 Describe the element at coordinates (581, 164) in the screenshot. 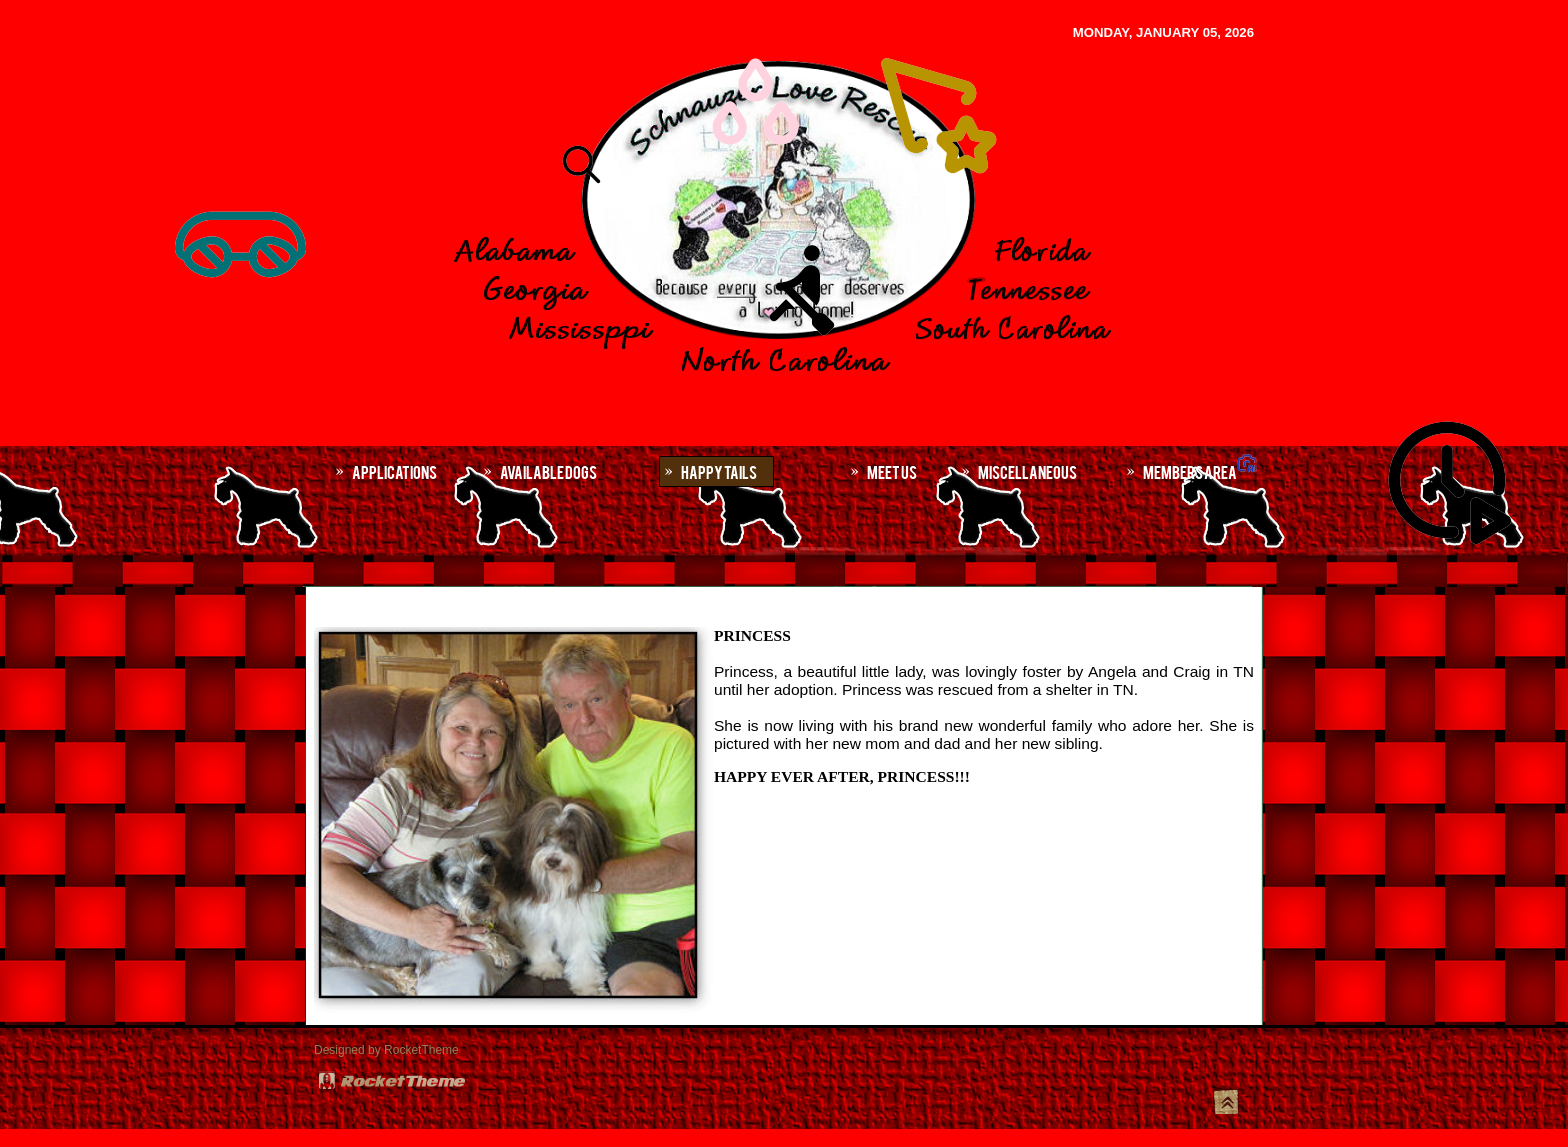

I see `search for content or items` at that location.